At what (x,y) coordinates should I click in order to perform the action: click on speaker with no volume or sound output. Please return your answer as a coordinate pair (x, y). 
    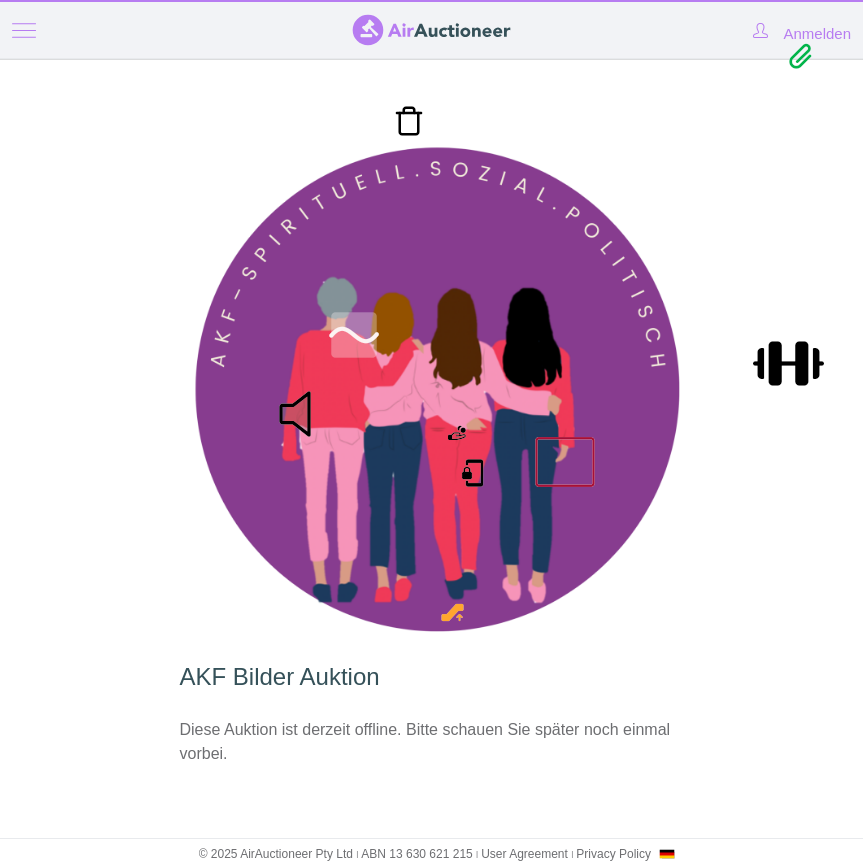
    Looking at the image, I should click on (302, 414).